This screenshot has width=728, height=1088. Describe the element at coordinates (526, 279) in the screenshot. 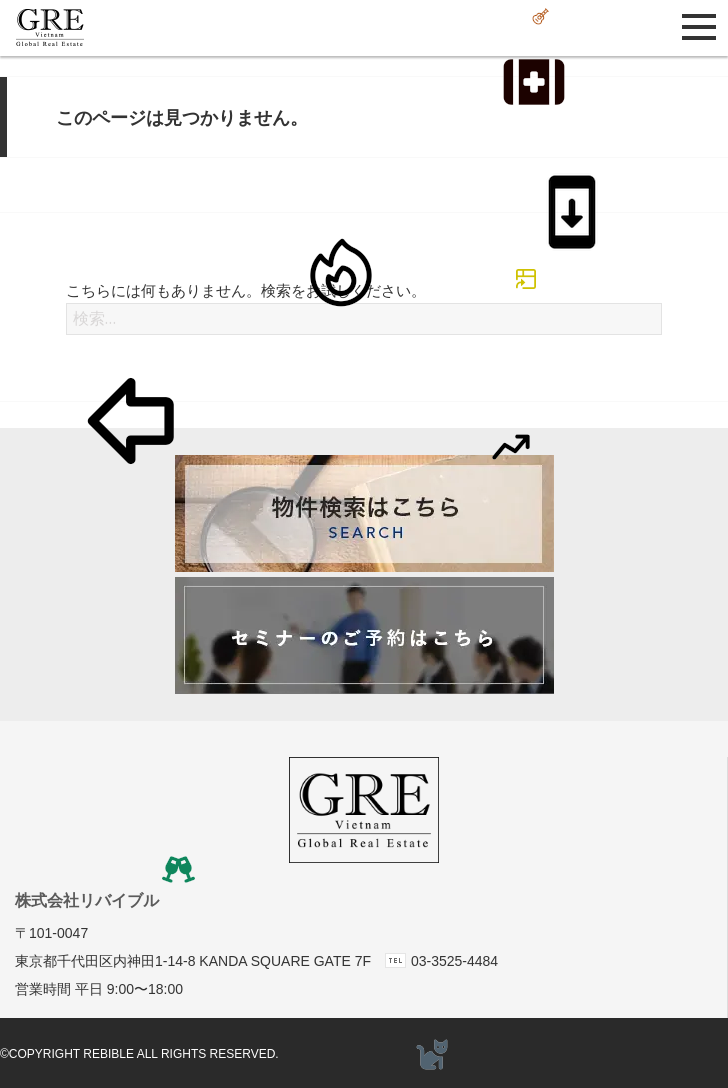

I see `create a symbolic link to this project` at that location.